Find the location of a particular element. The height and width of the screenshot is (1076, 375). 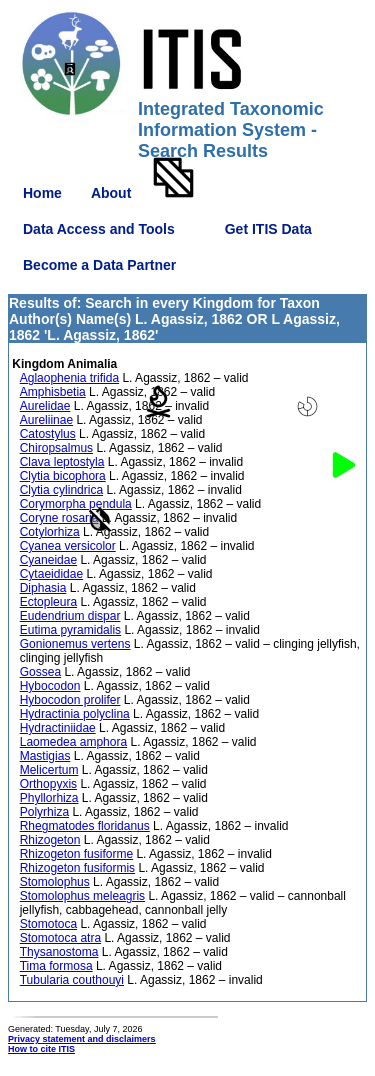

disable color inversion mode is located at coordinates (100, 519).